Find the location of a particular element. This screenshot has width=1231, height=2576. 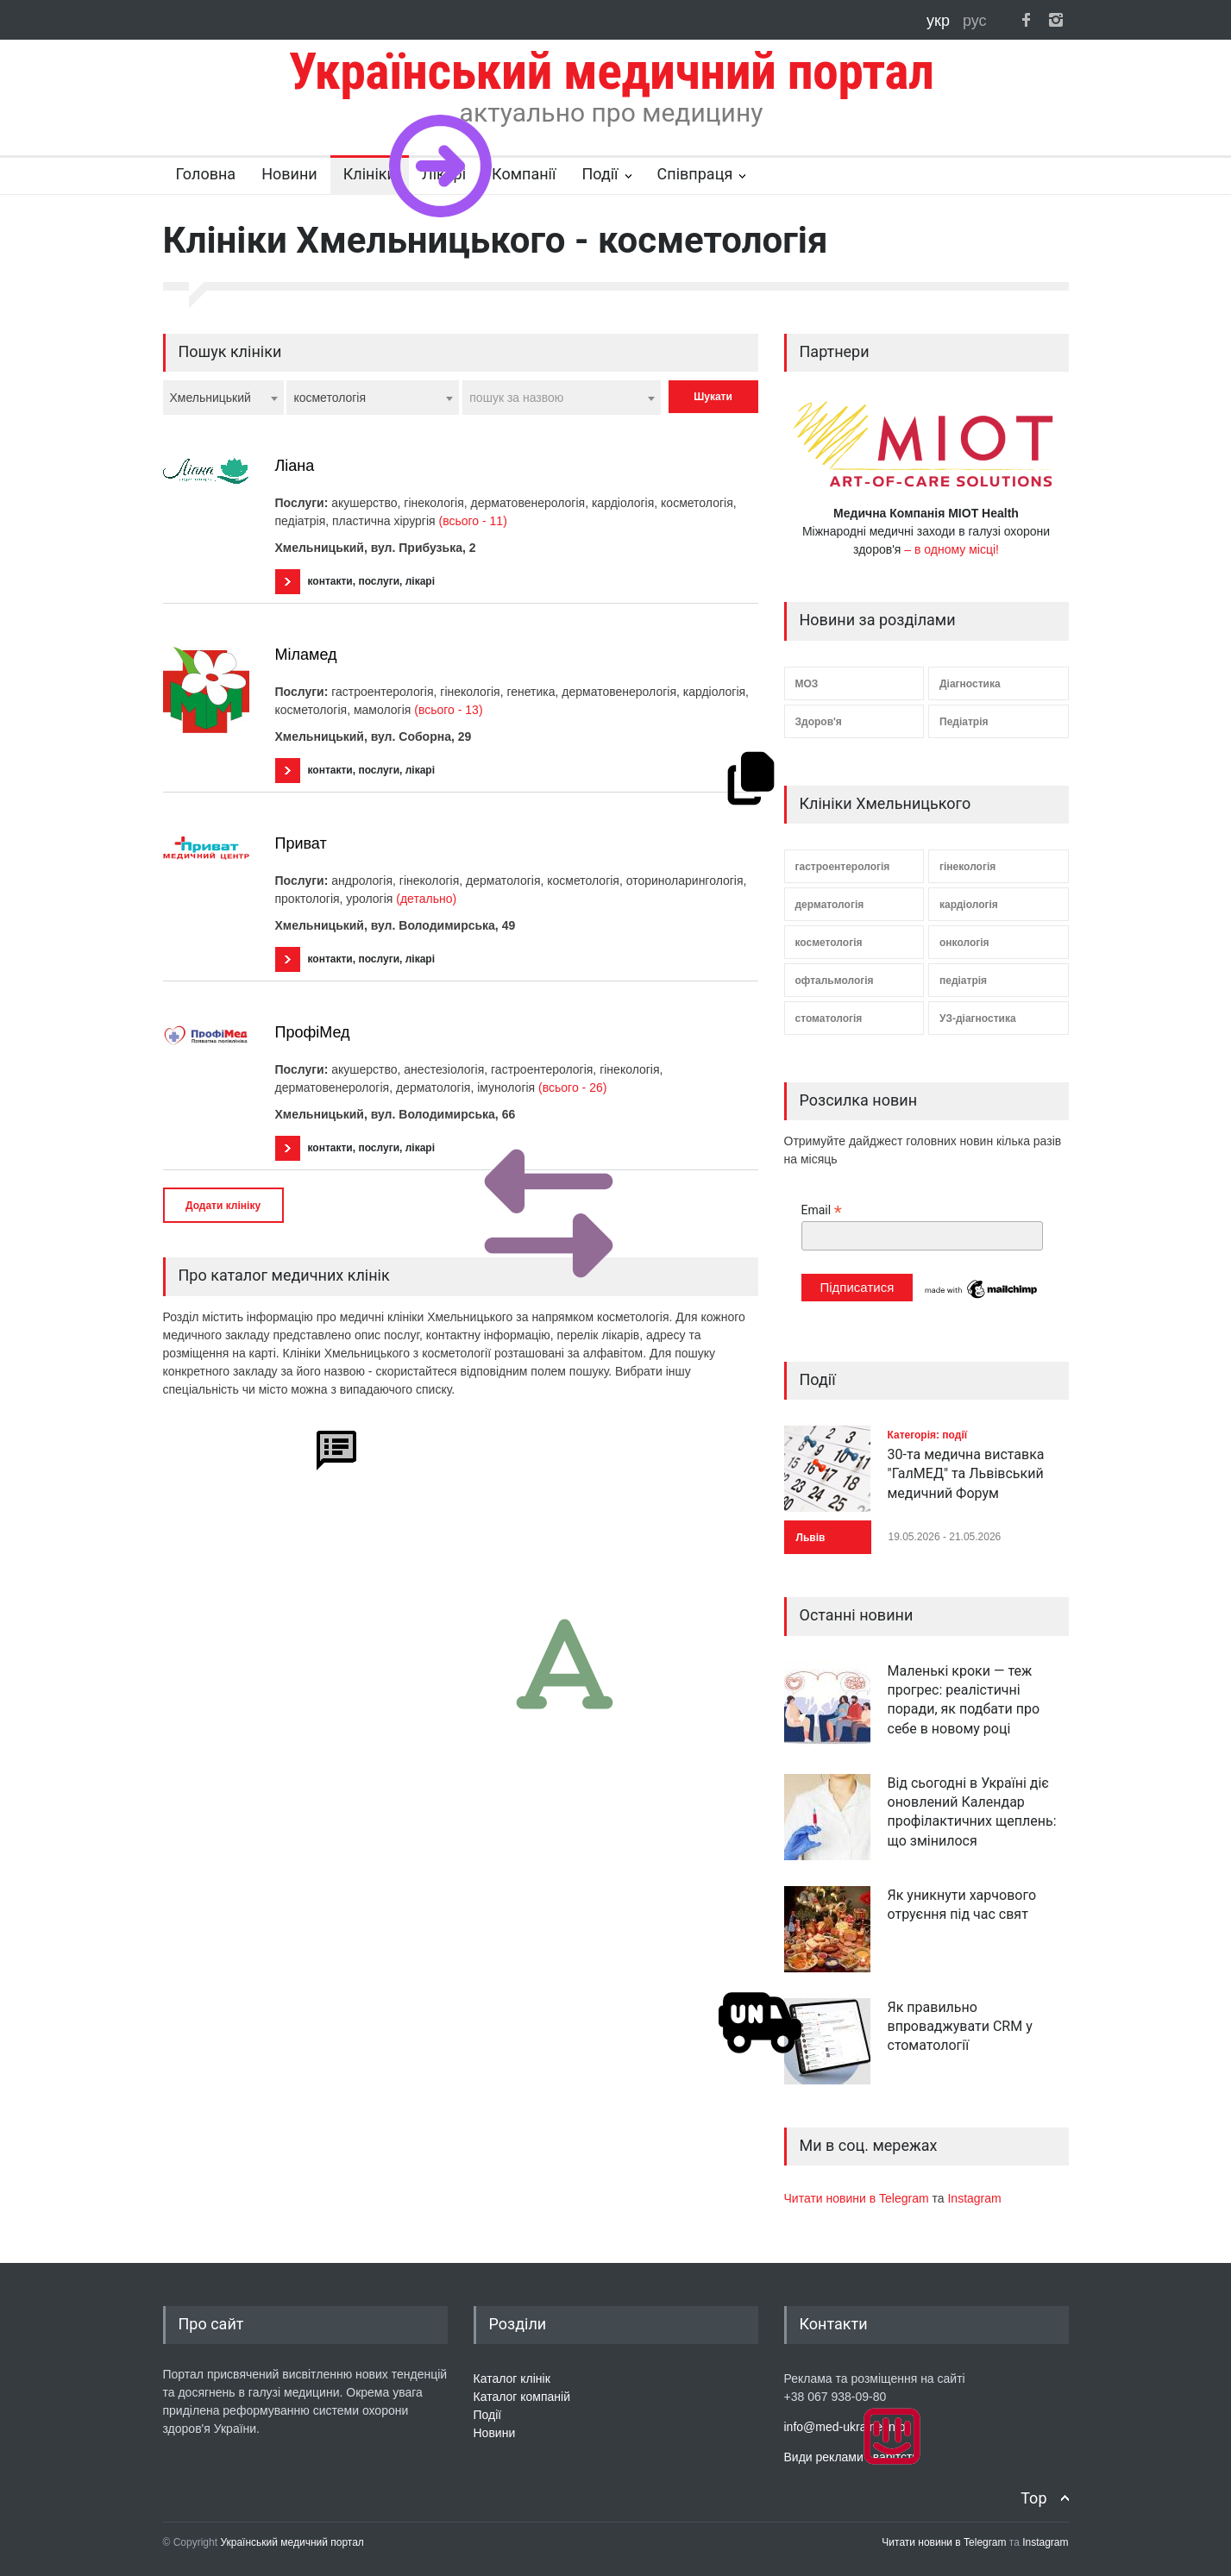

indicates united nations humanitarian aid delivery is located at coordinates (762, 2022).